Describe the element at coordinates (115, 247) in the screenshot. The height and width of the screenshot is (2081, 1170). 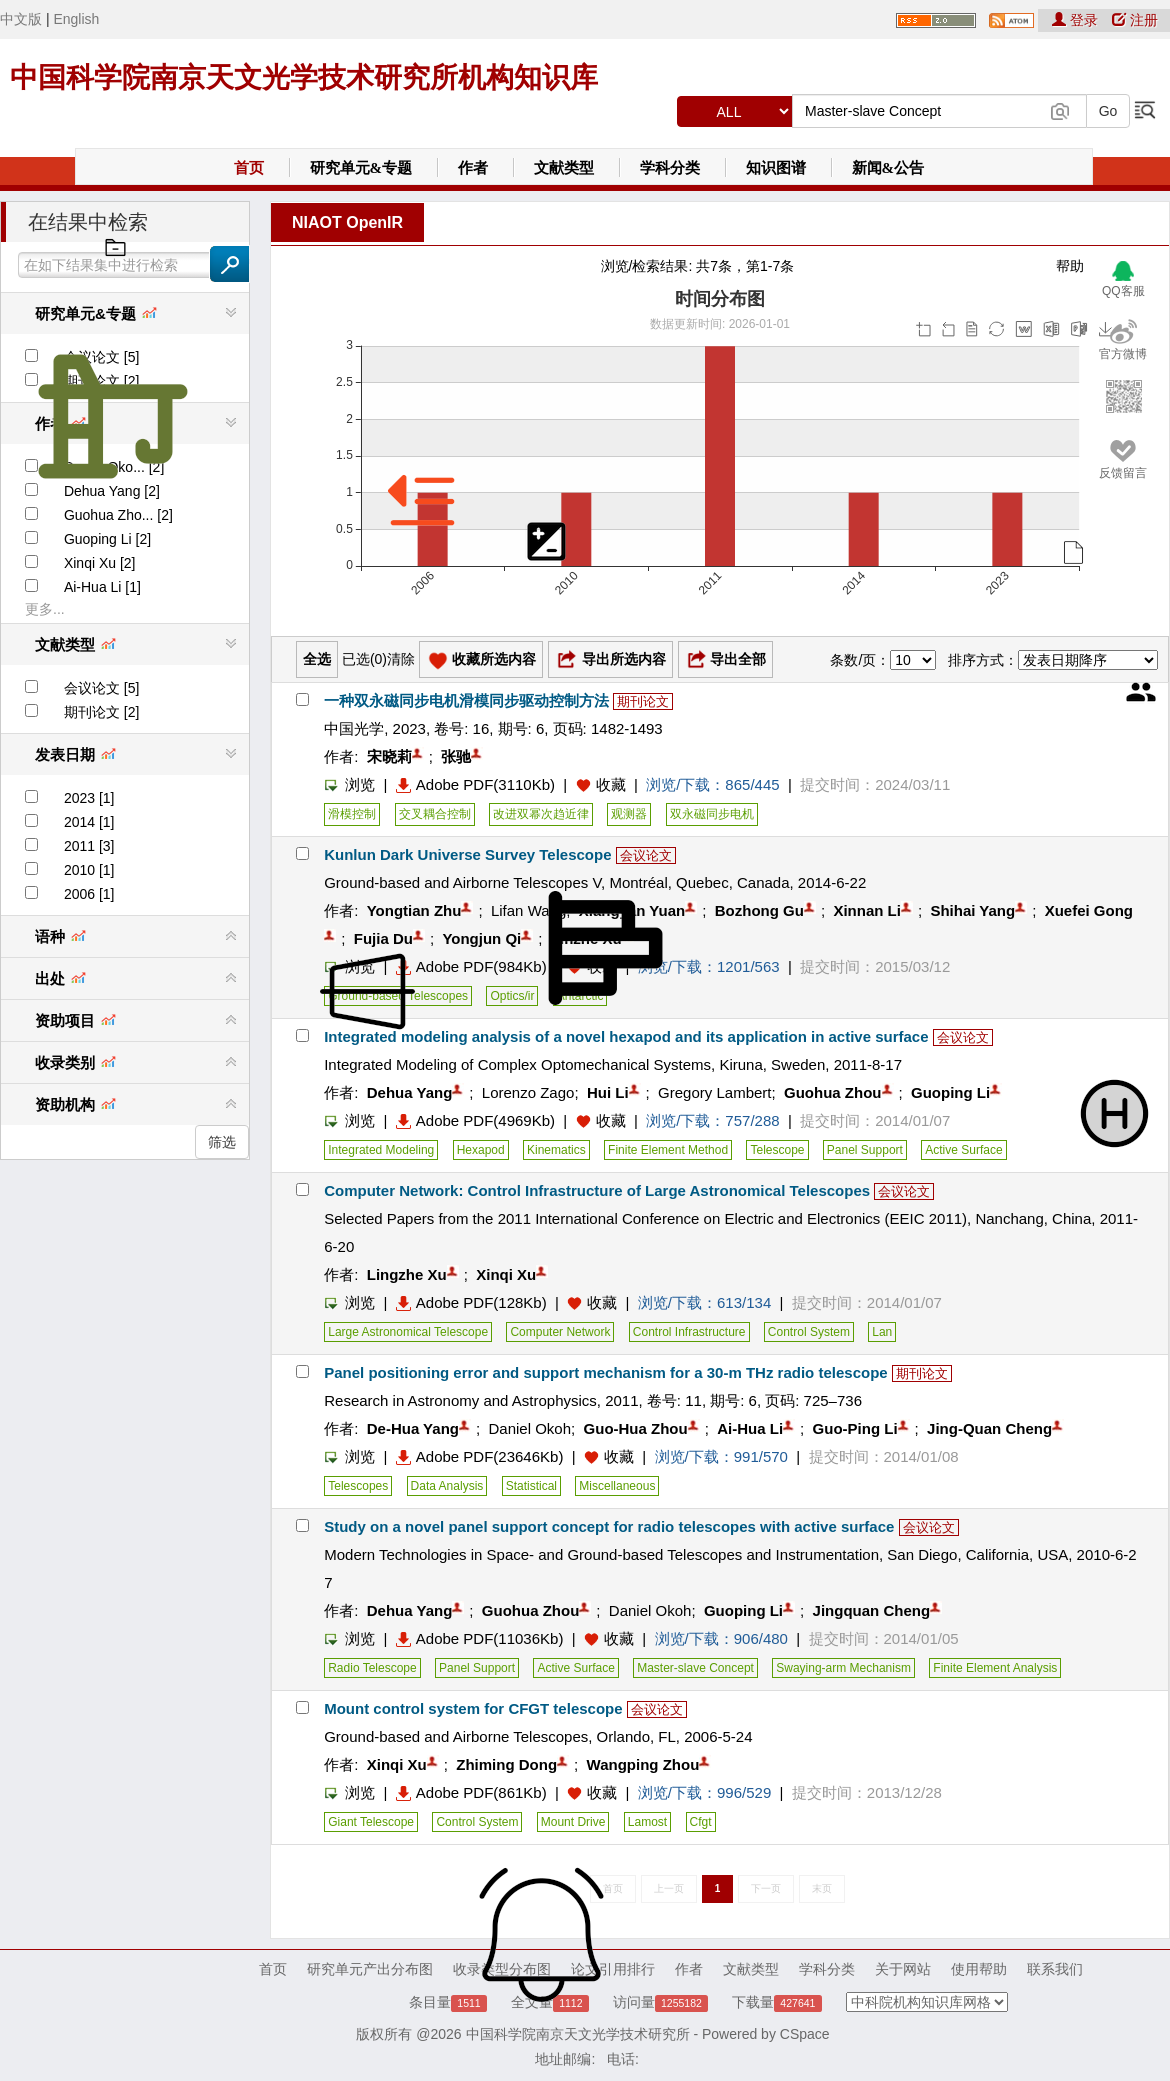
I see `remove a folder from your files` at that location.